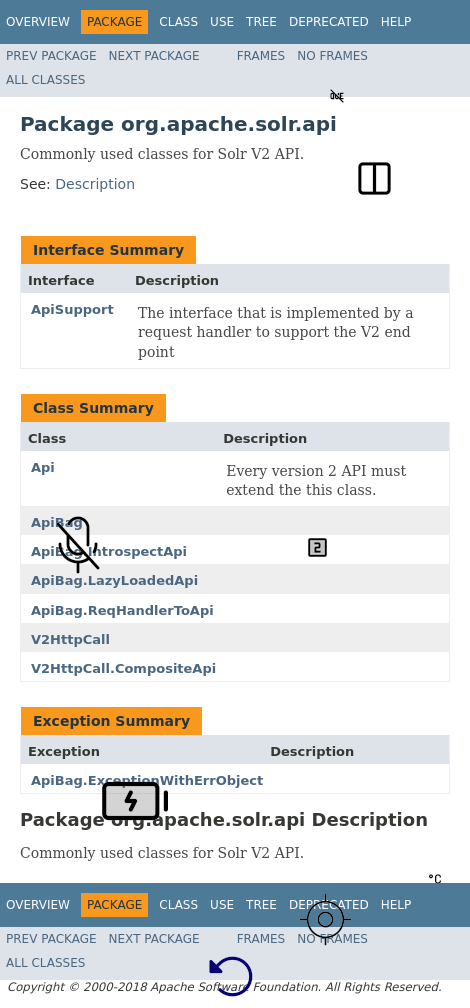 The height and width of the screenshot is (1008, 470). I want to click on center map on current location, so click(325, 919).